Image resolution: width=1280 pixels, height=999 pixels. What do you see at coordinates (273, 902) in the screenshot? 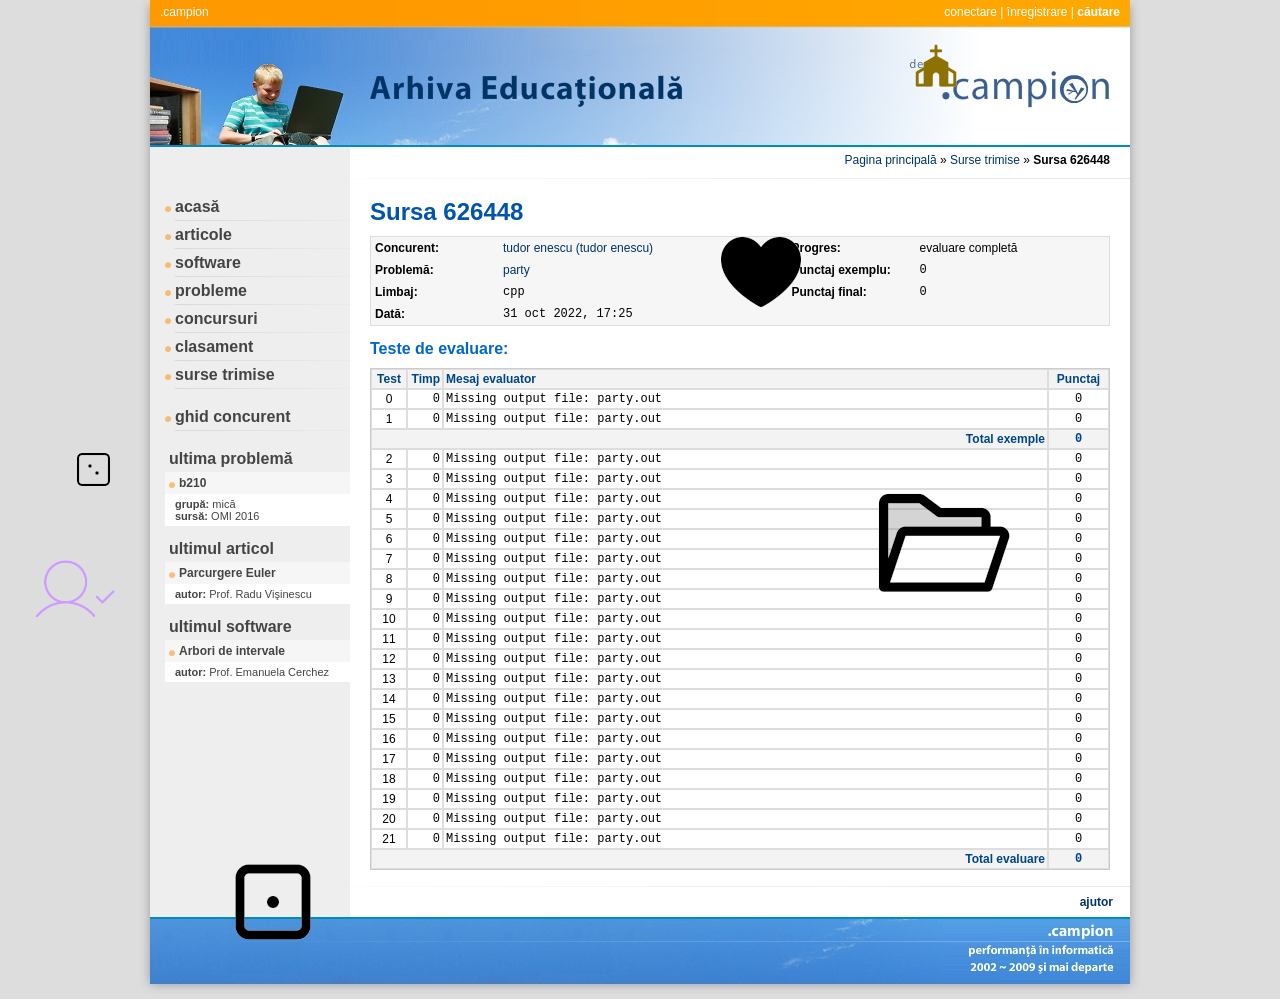
I see `roll the dice or generate a random result` at bounding box center [273, 902].